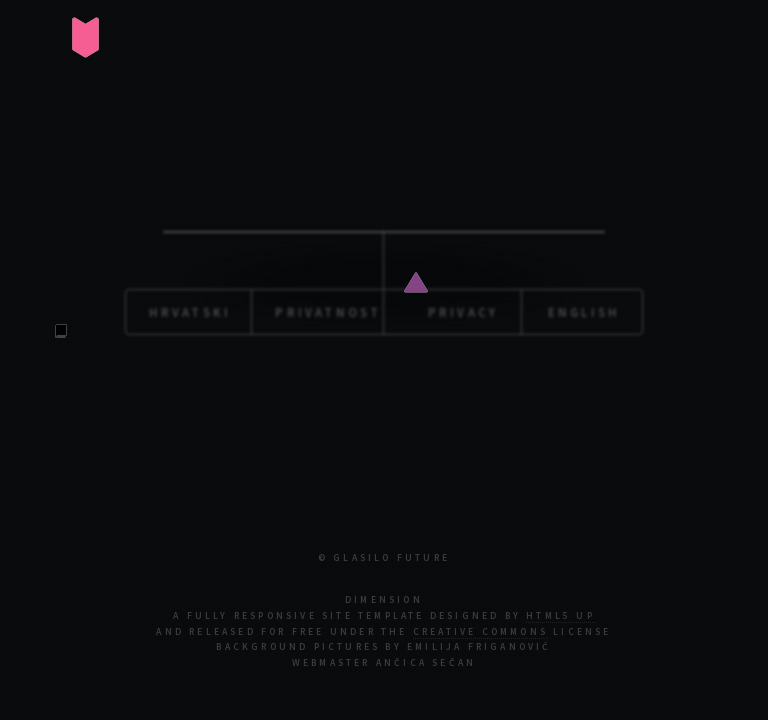  I want to click on vercel platform logo, so click(416, 283).